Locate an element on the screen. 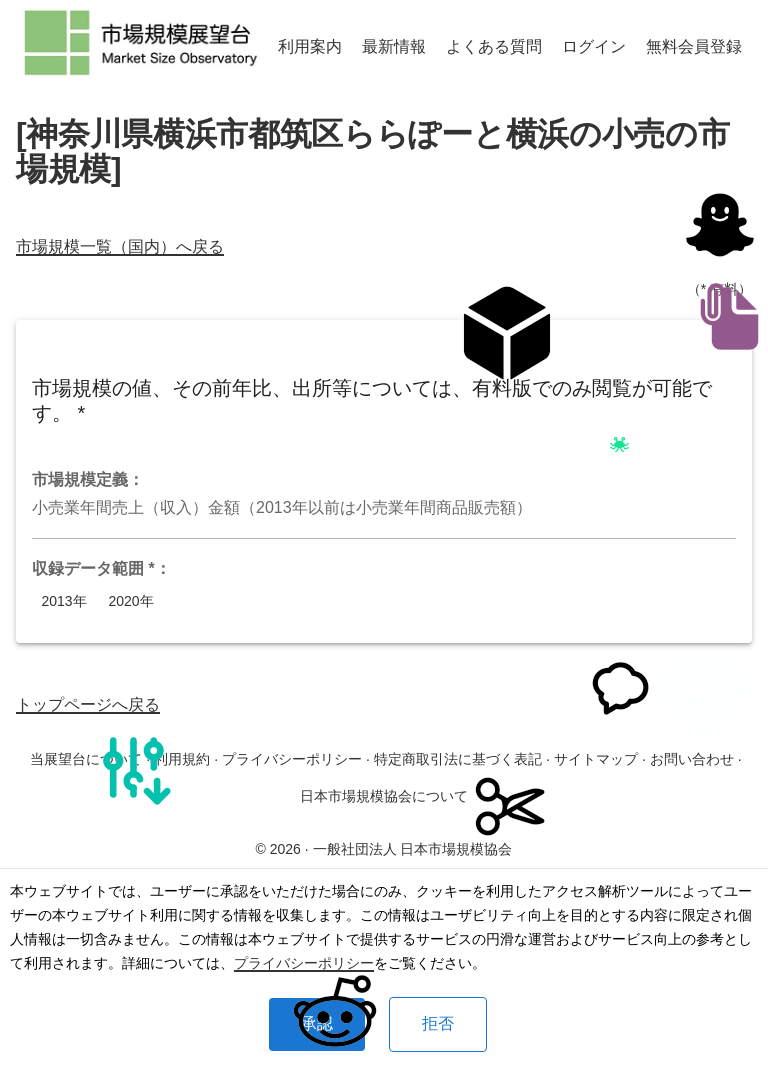  cut selected content is located at coordinates (509, 806).